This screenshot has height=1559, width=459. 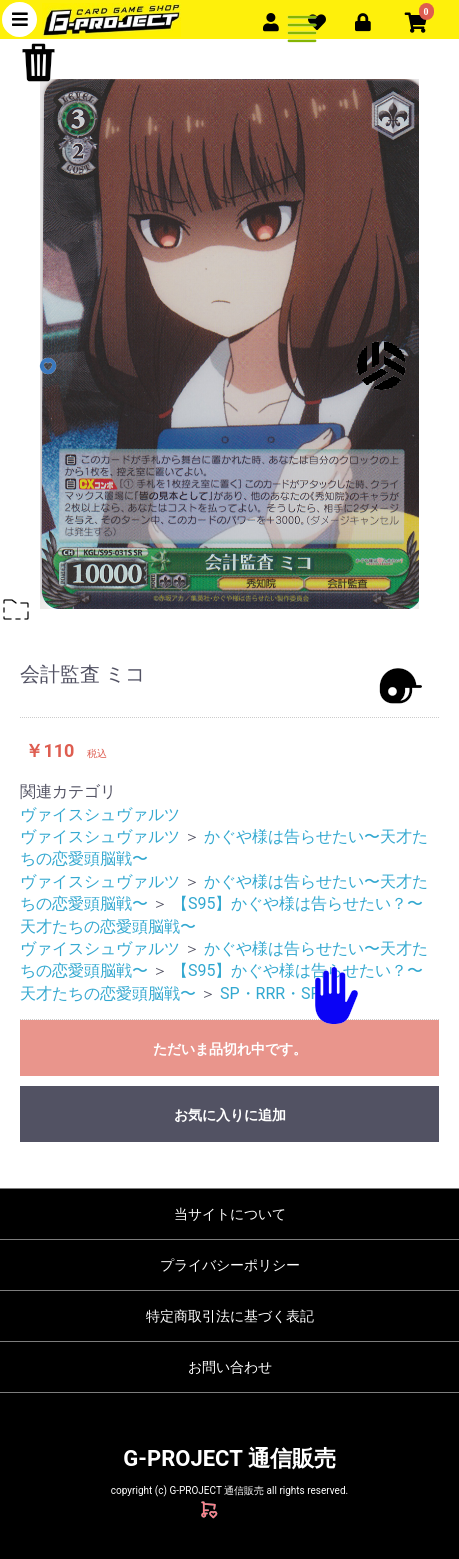 What do you see at coordinates (399, 686) in the screenshot?
I see `view baseball or sports equipment` at bounding box center [399, 686].